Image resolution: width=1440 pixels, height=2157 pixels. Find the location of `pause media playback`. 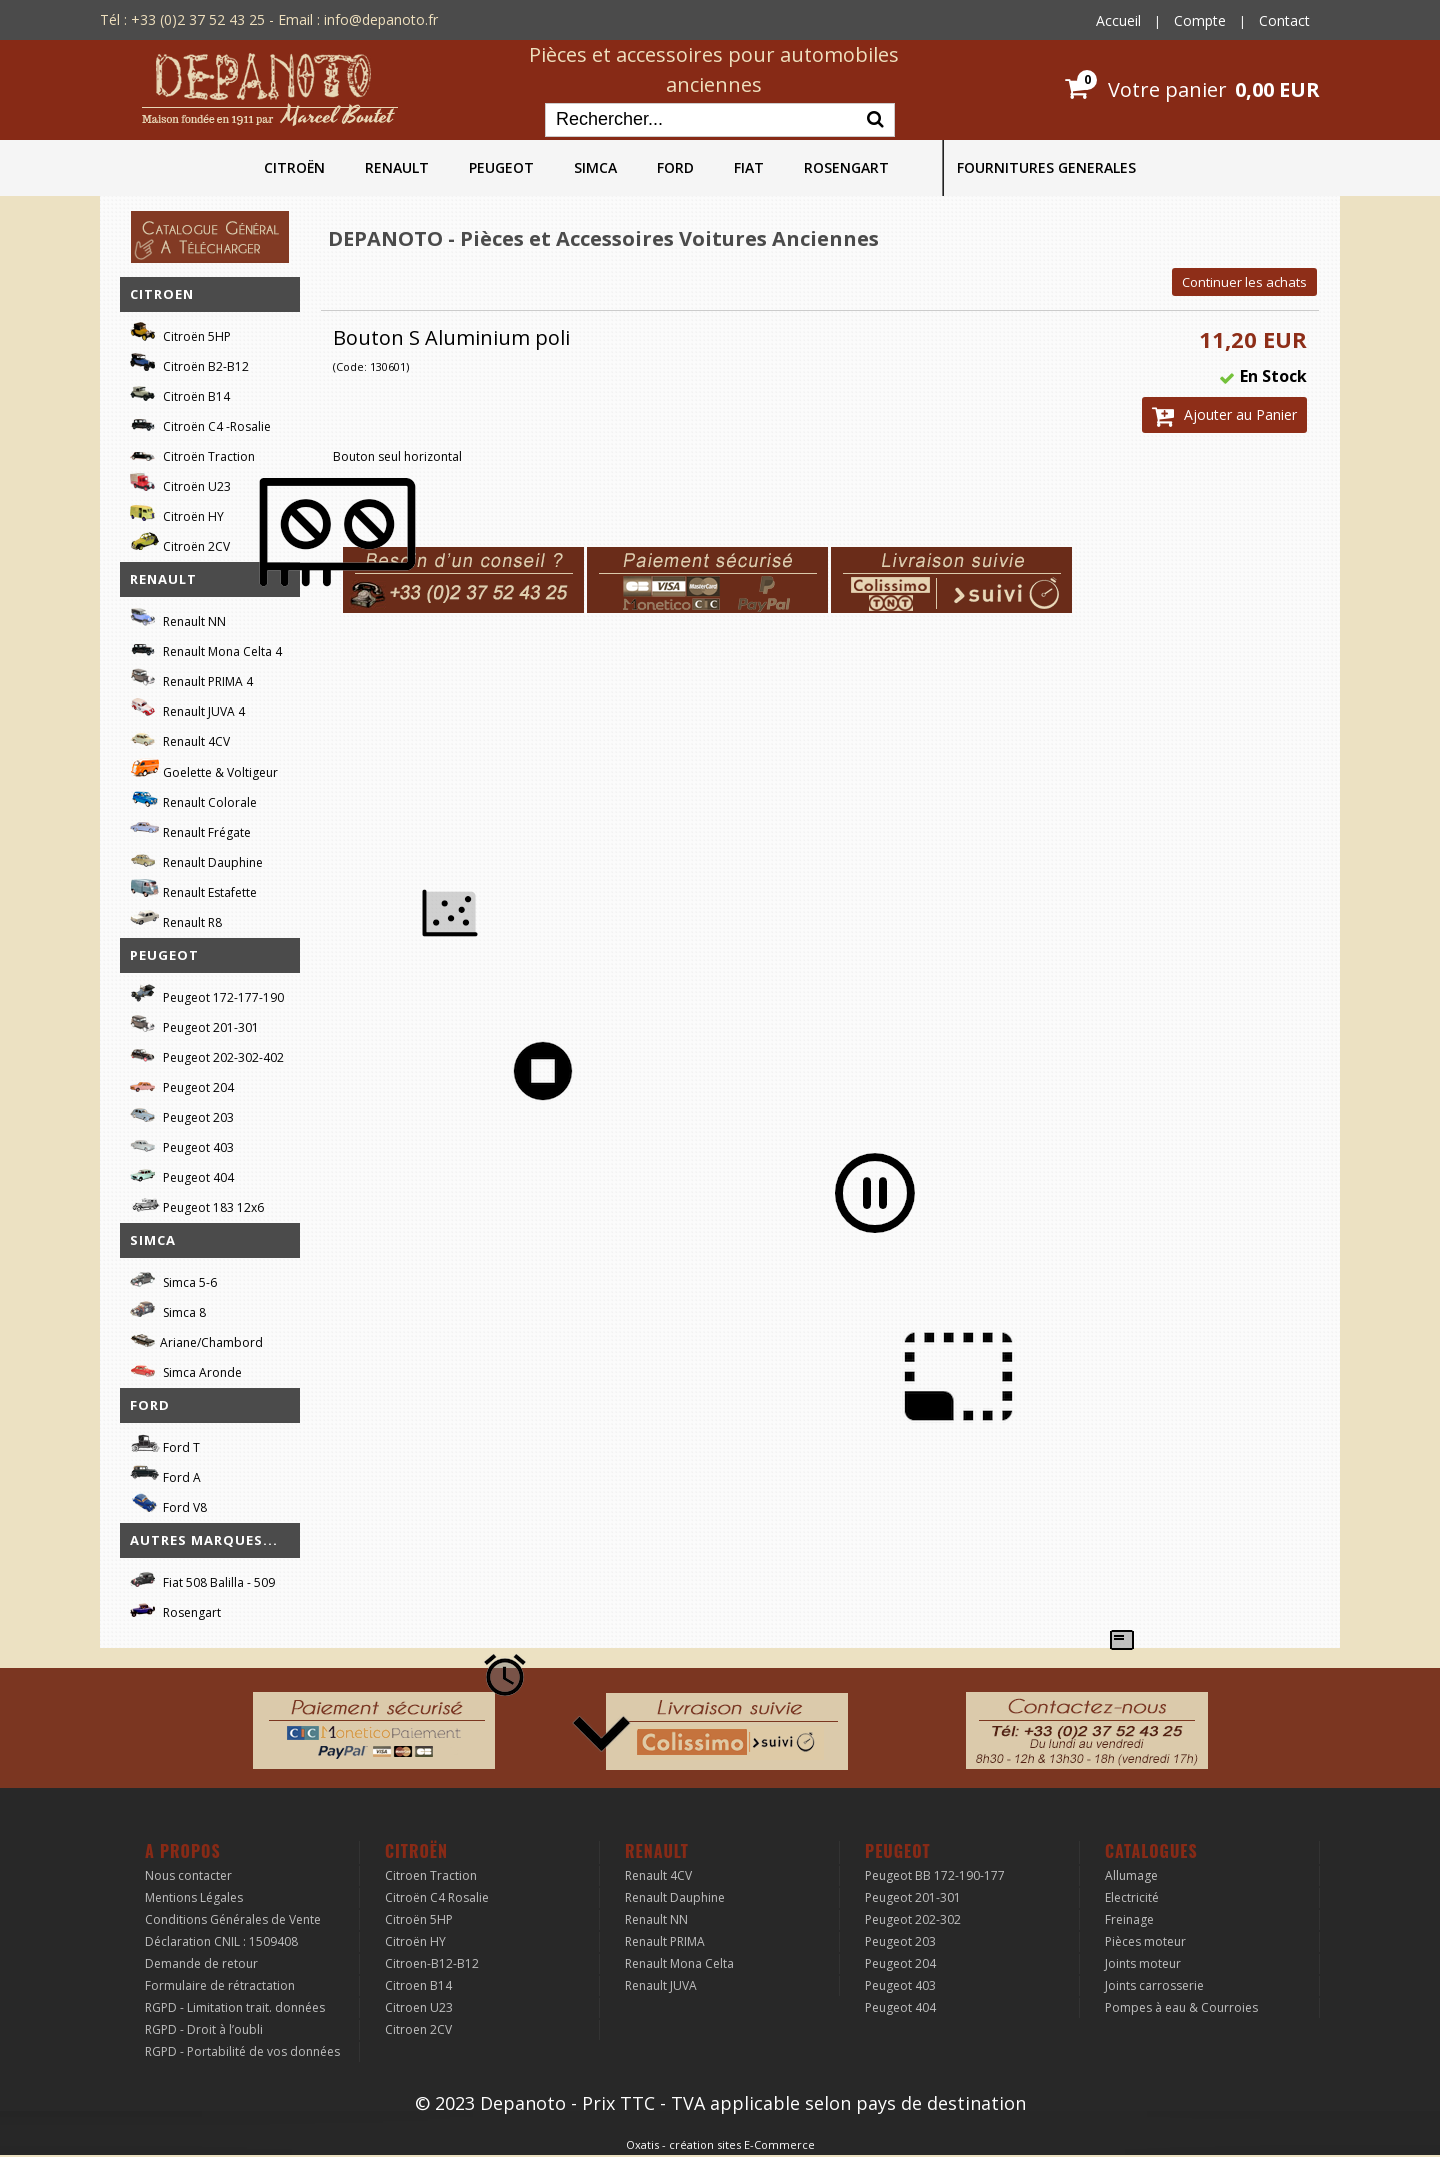

pause media playback is located at coordinates (875, 1193).